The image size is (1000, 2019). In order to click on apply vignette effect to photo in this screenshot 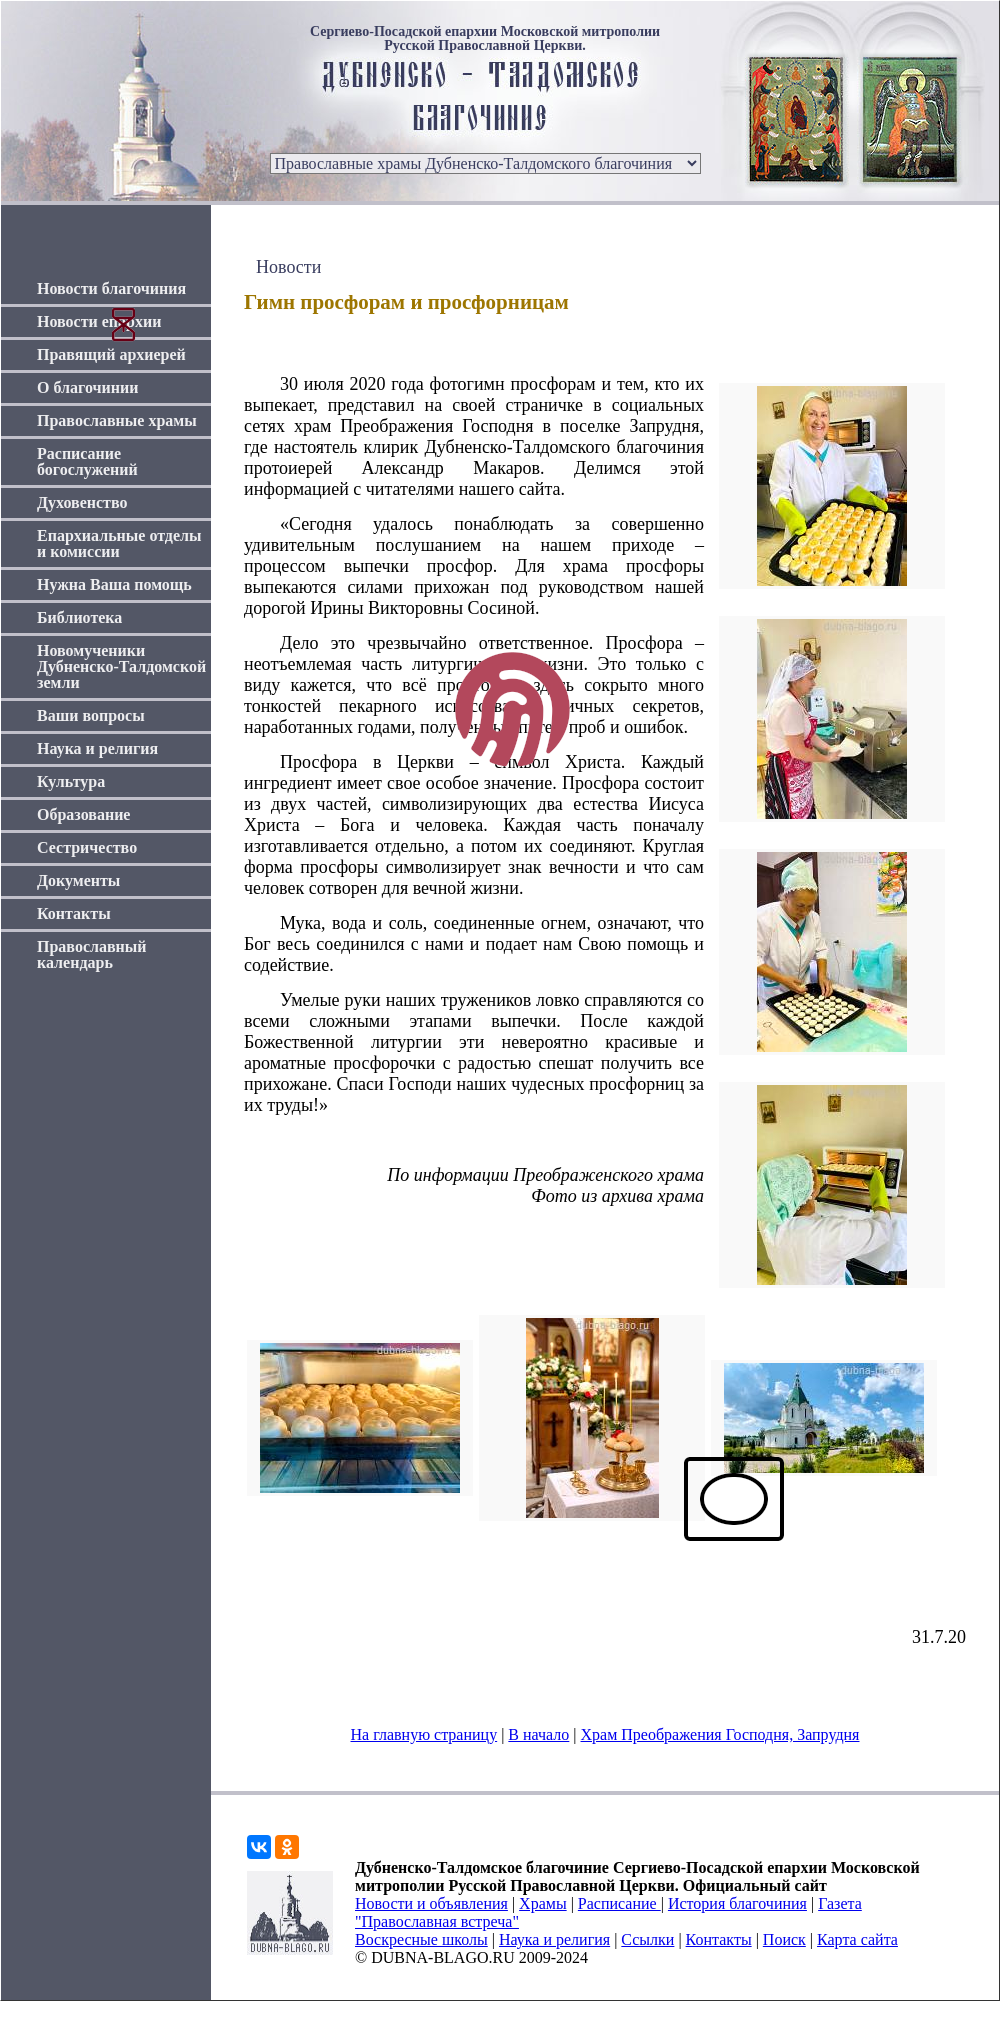, I will do `click(734, 1499)`.